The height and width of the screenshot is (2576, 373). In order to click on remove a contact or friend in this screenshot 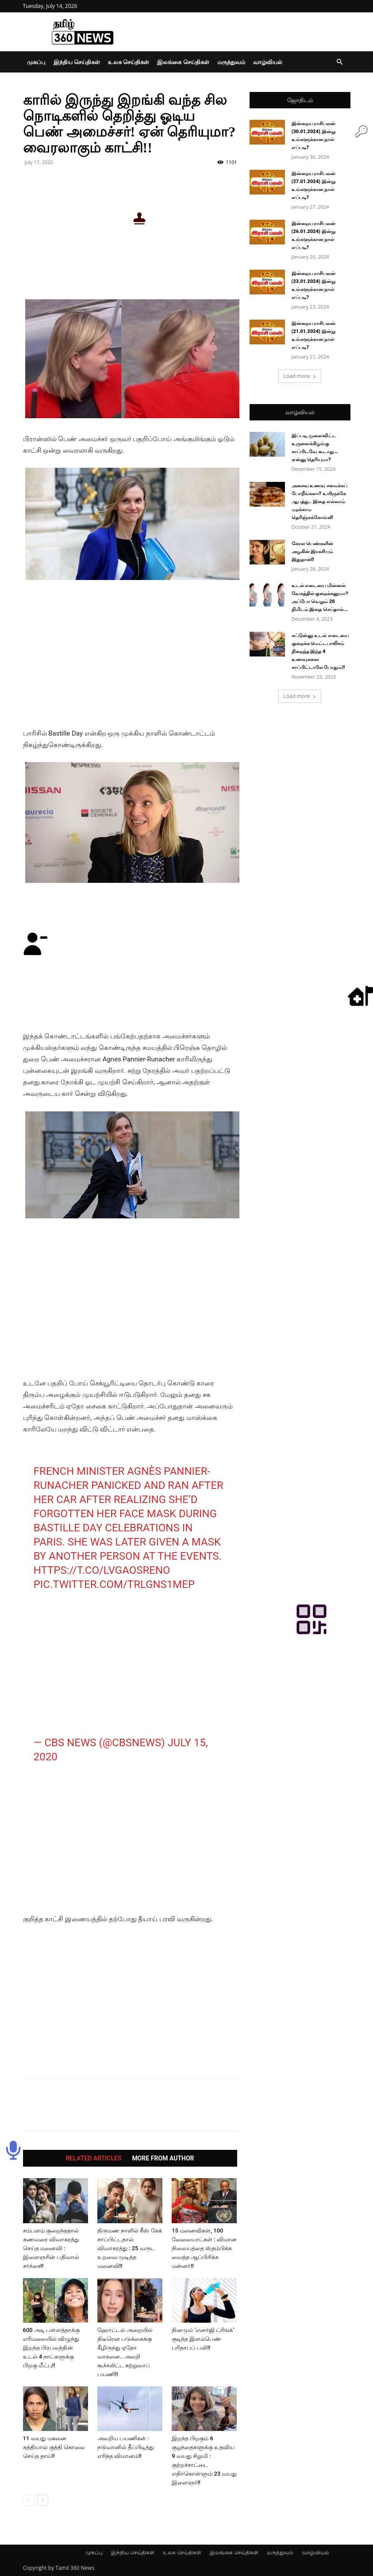, I will do `click(35, 944)`.